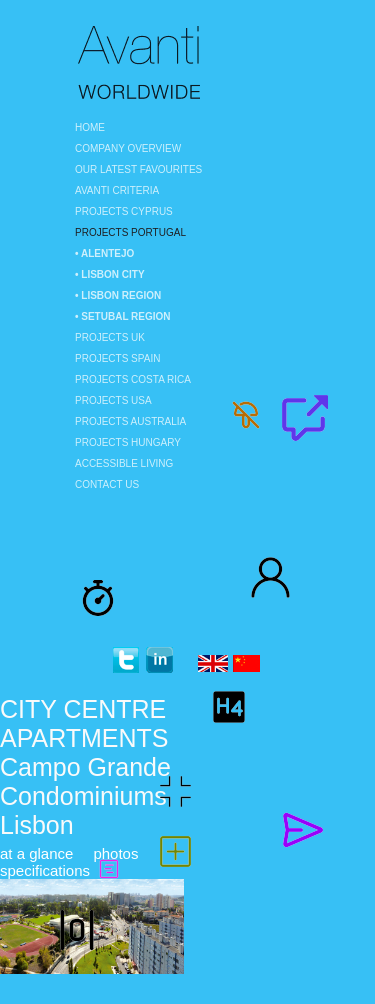 This screenshot has height=1004, width=375. What do you see at coordinates (98, 598) in the screenshot?
I see `start or stop a timer` at bounding box center [98, 598].